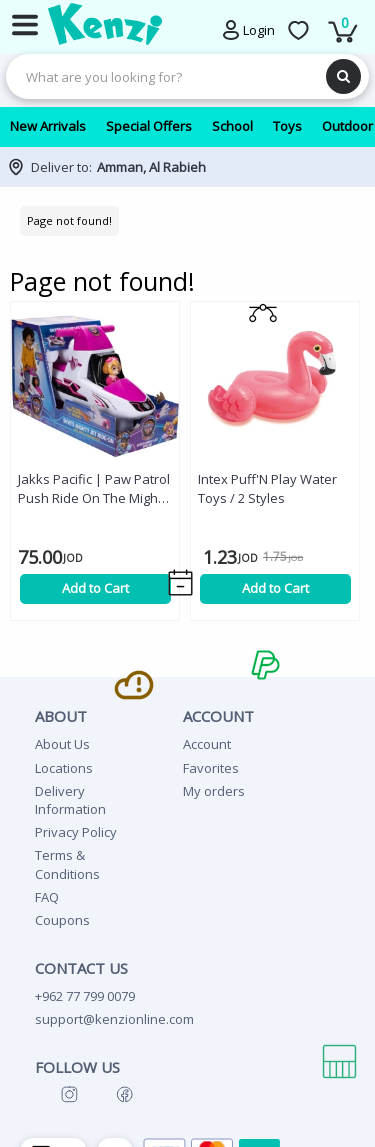 This screenshot has width=375, height=1147. Describe the element at coordinates (134, 685) in the screenshot. I see `cloud storage warning or error` at that location.